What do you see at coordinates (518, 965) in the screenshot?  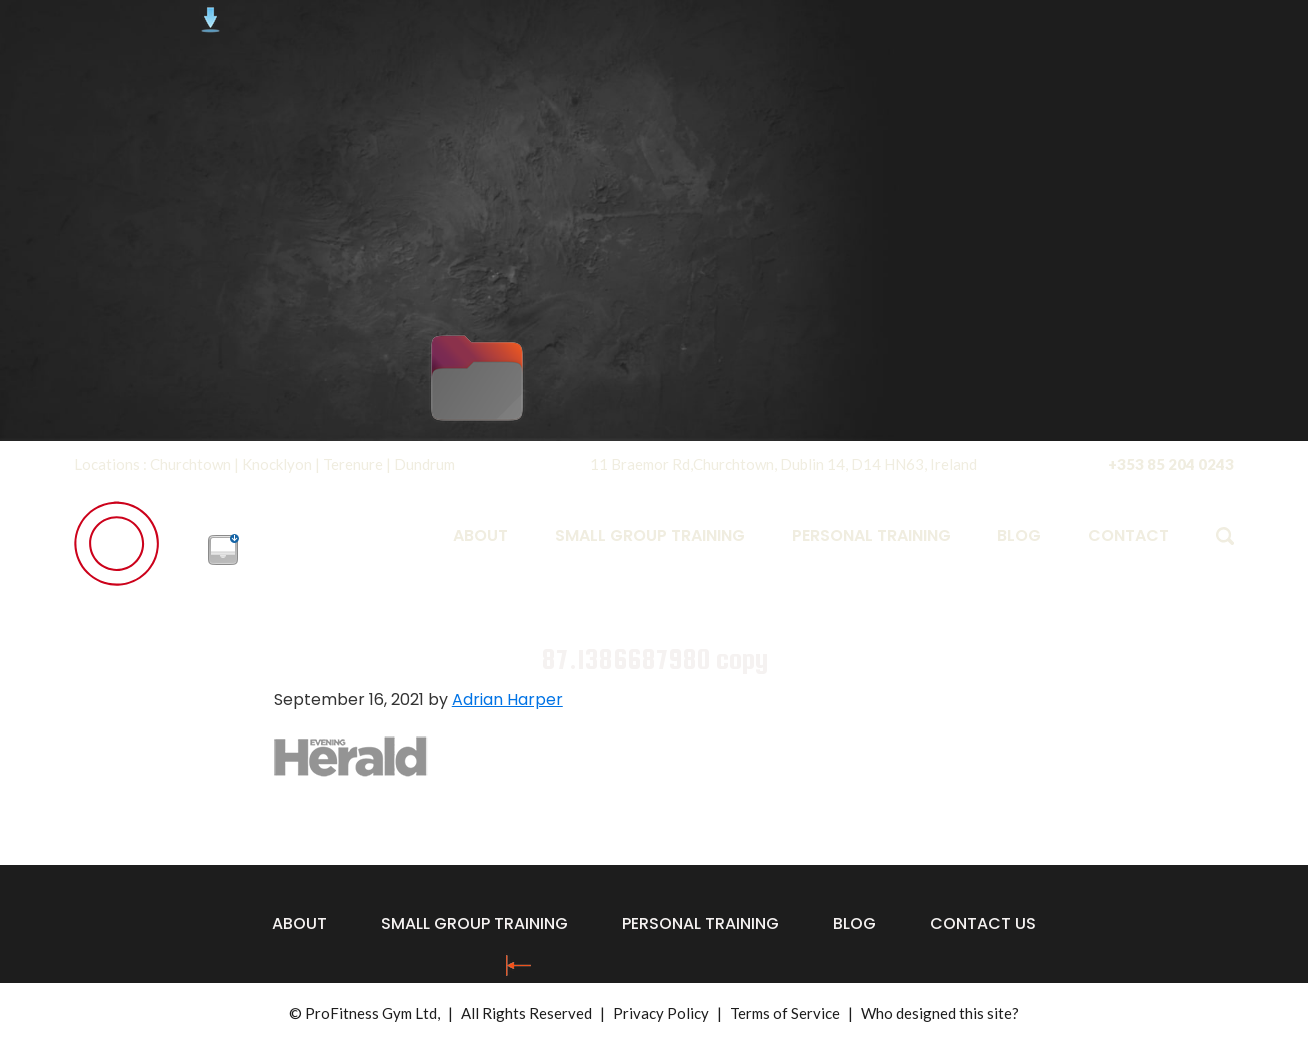 I see `go to the first item in a list or sequence` at bounding box center [518, 965].